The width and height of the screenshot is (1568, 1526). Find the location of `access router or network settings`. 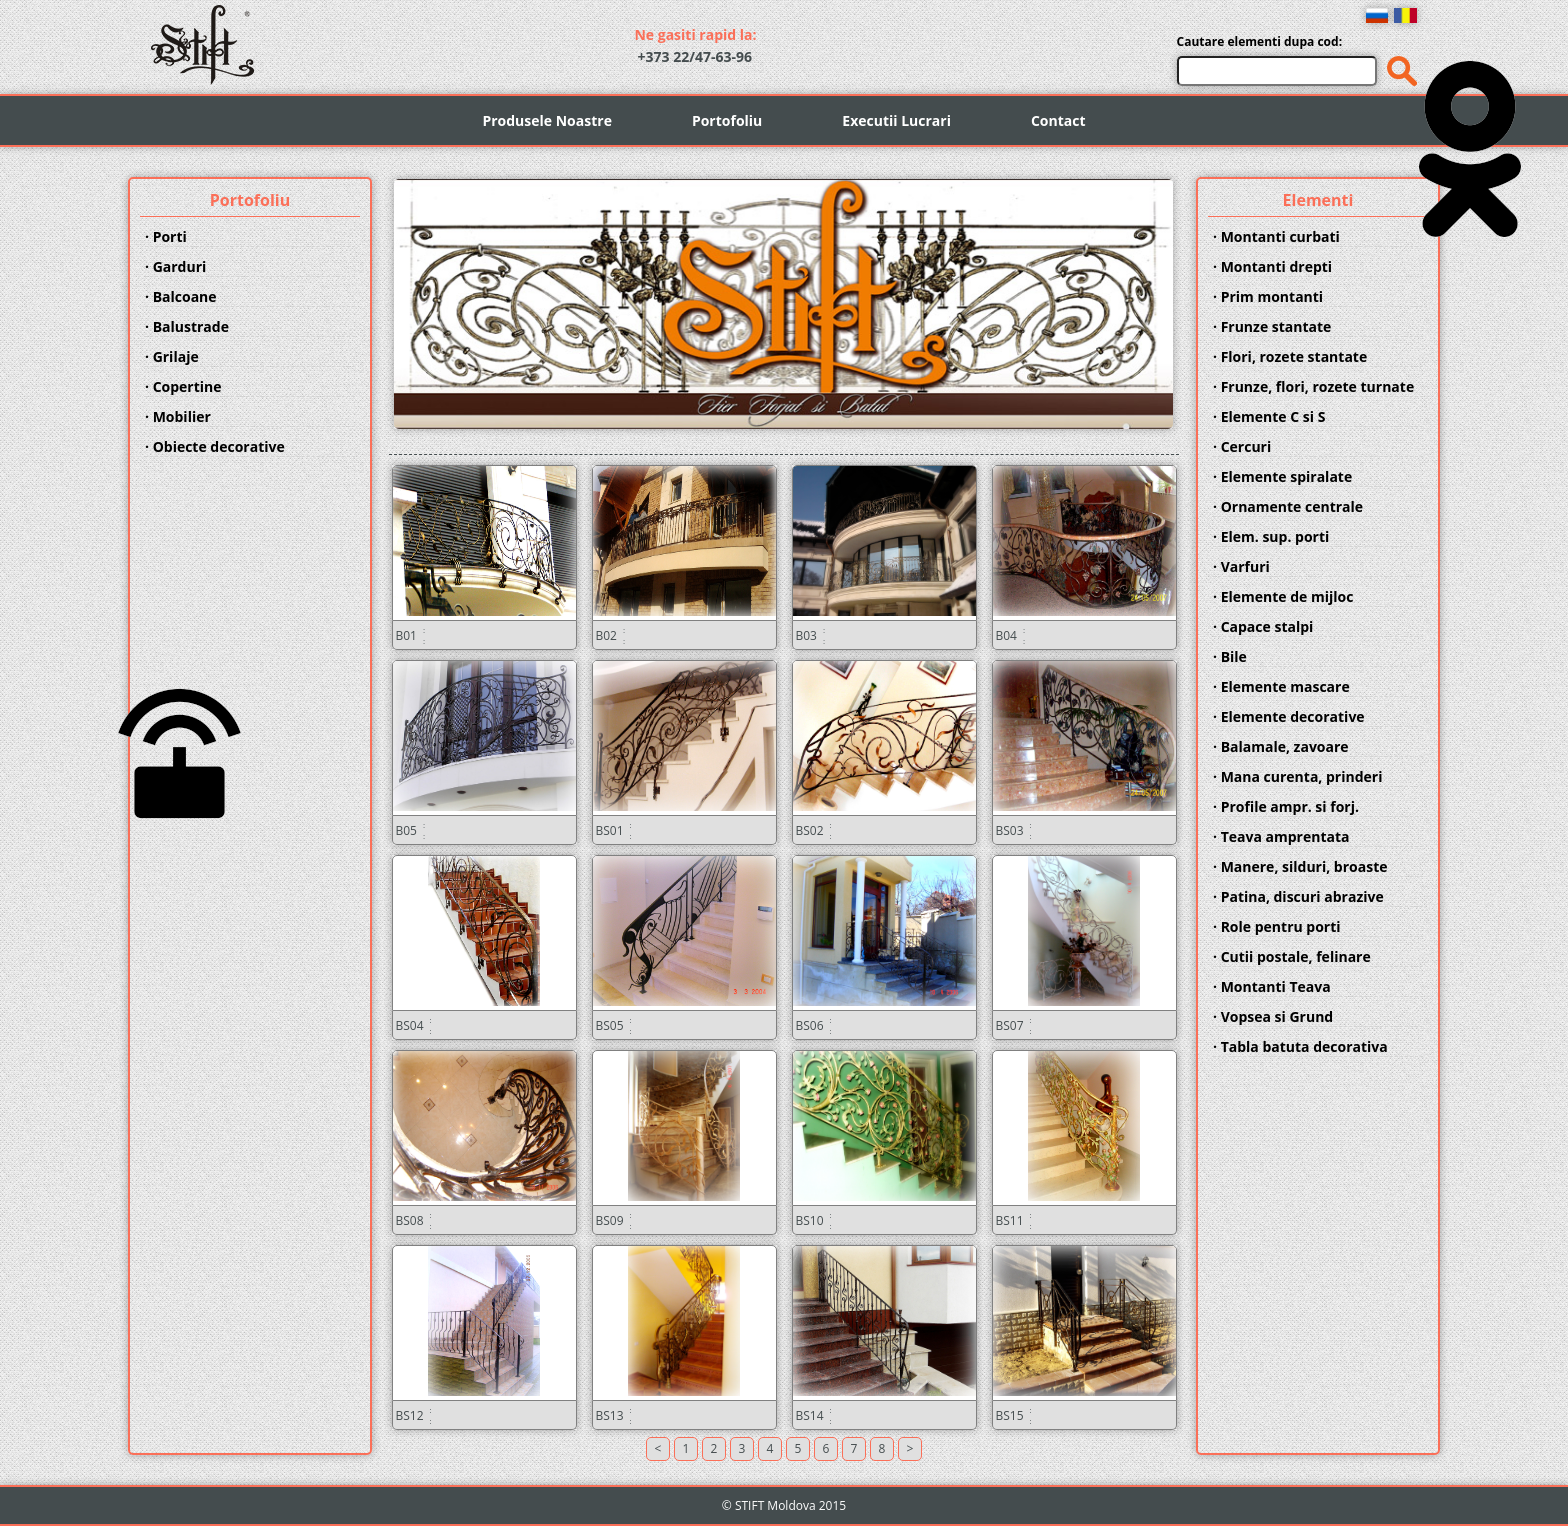

access router or network settings is located at coordinates (179, 753).